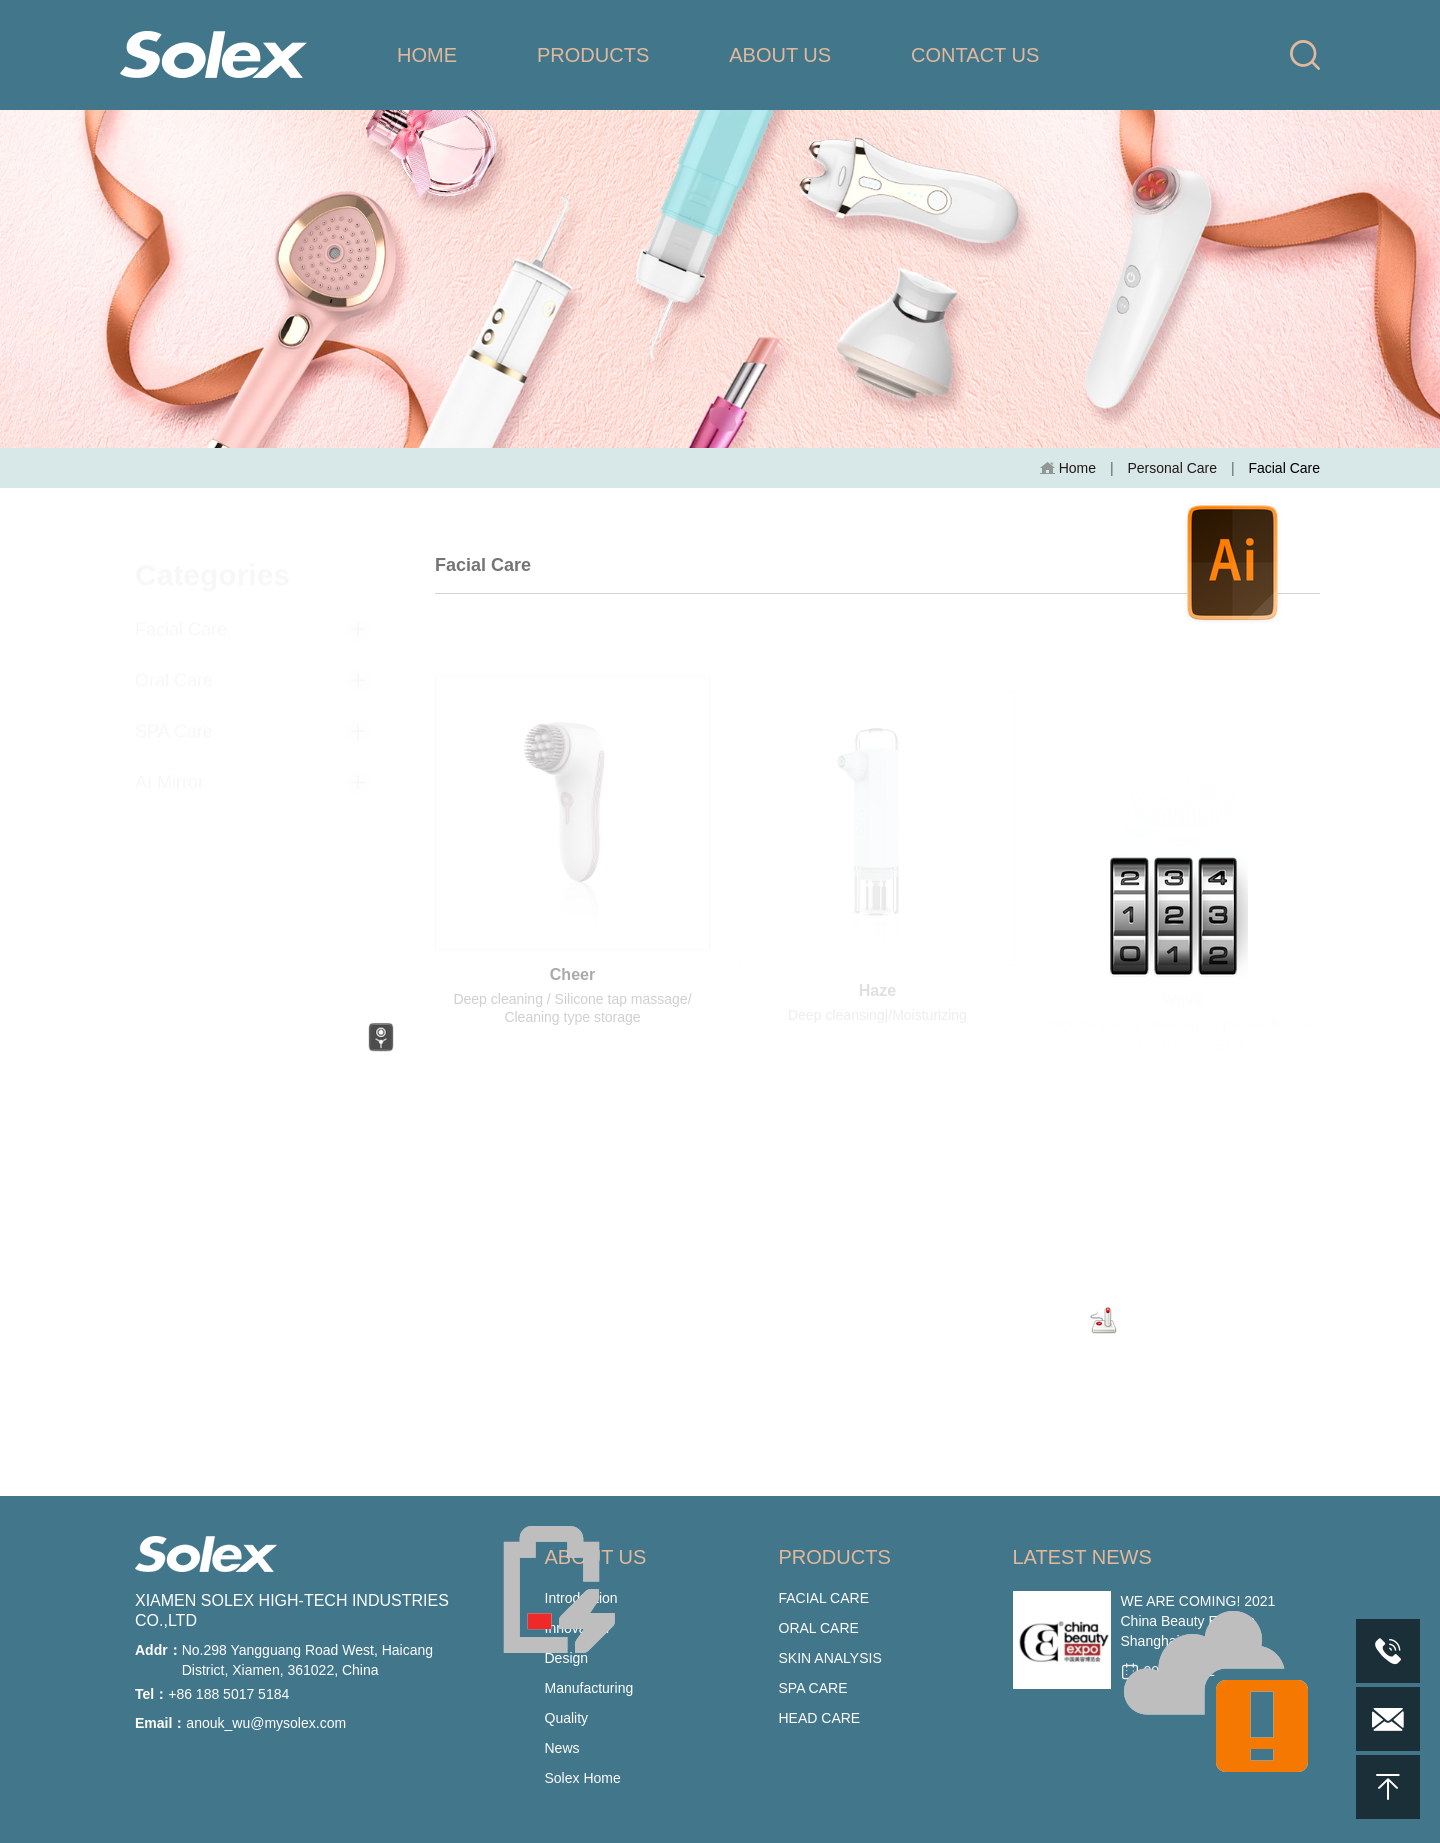  I want to click on an Adobe Illustrator file, so click(1232, 562).